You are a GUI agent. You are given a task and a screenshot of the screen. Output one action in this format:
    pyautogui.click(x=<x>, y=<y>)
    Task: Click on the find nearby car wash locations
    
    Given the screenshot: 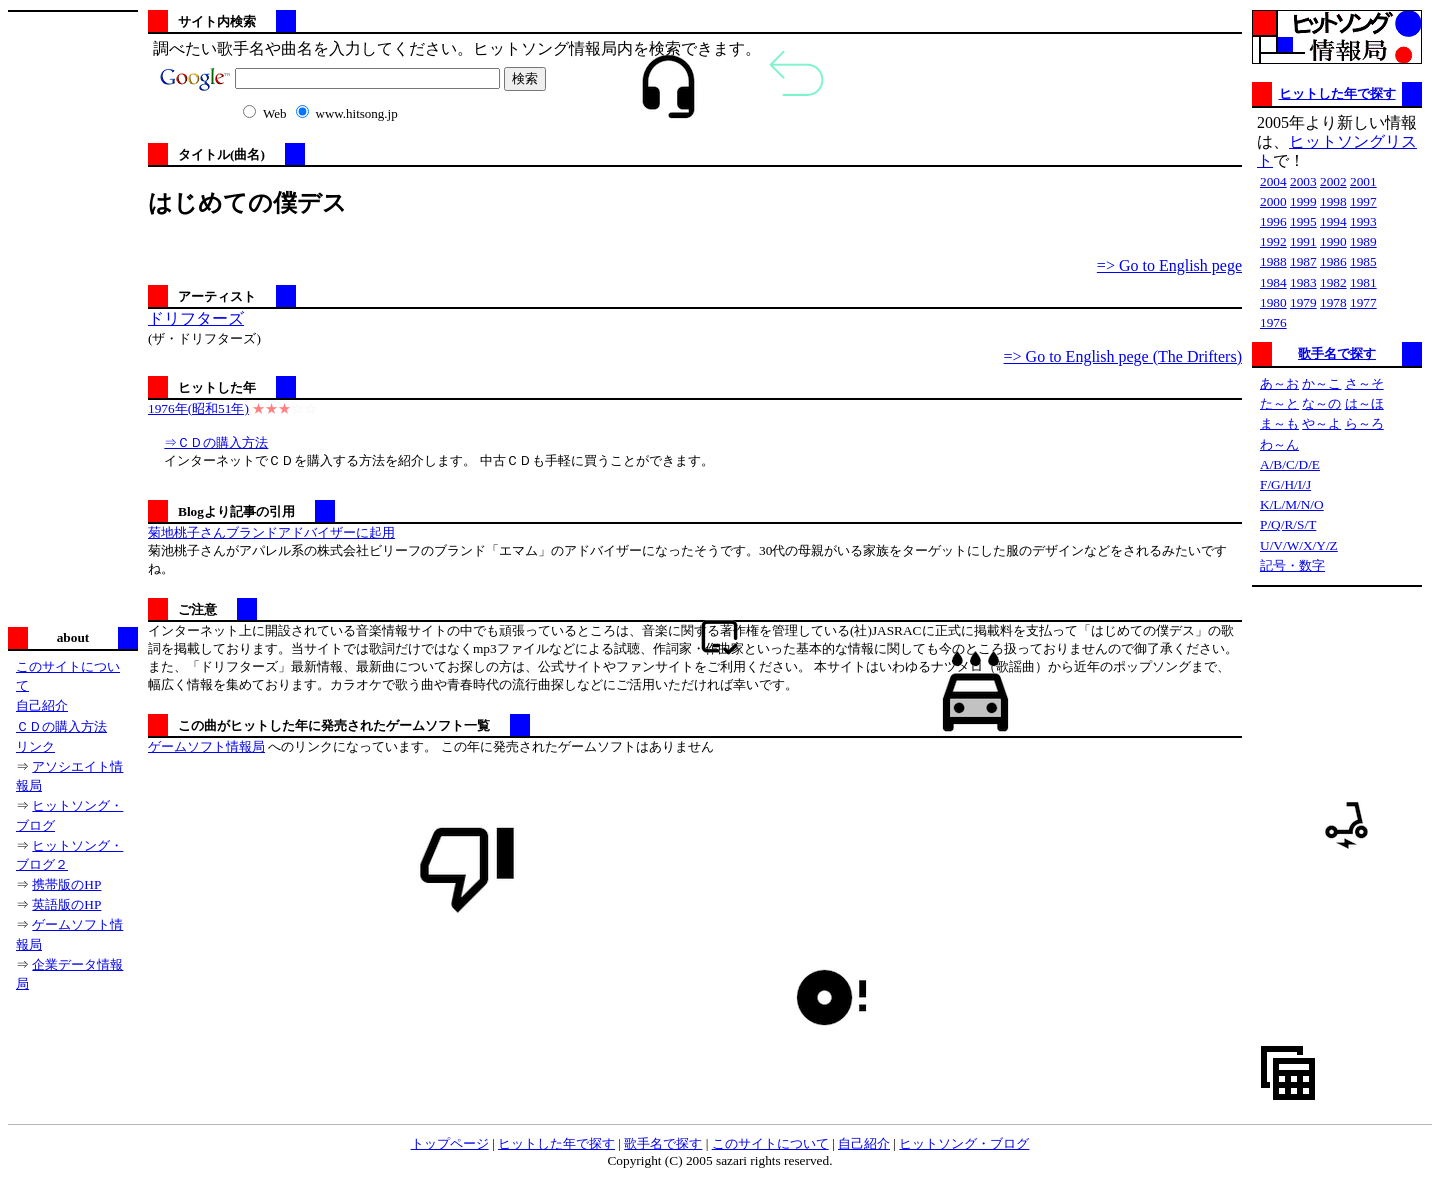 What is the action you would take?
    pyautogui.click(x=975, y=691)
    